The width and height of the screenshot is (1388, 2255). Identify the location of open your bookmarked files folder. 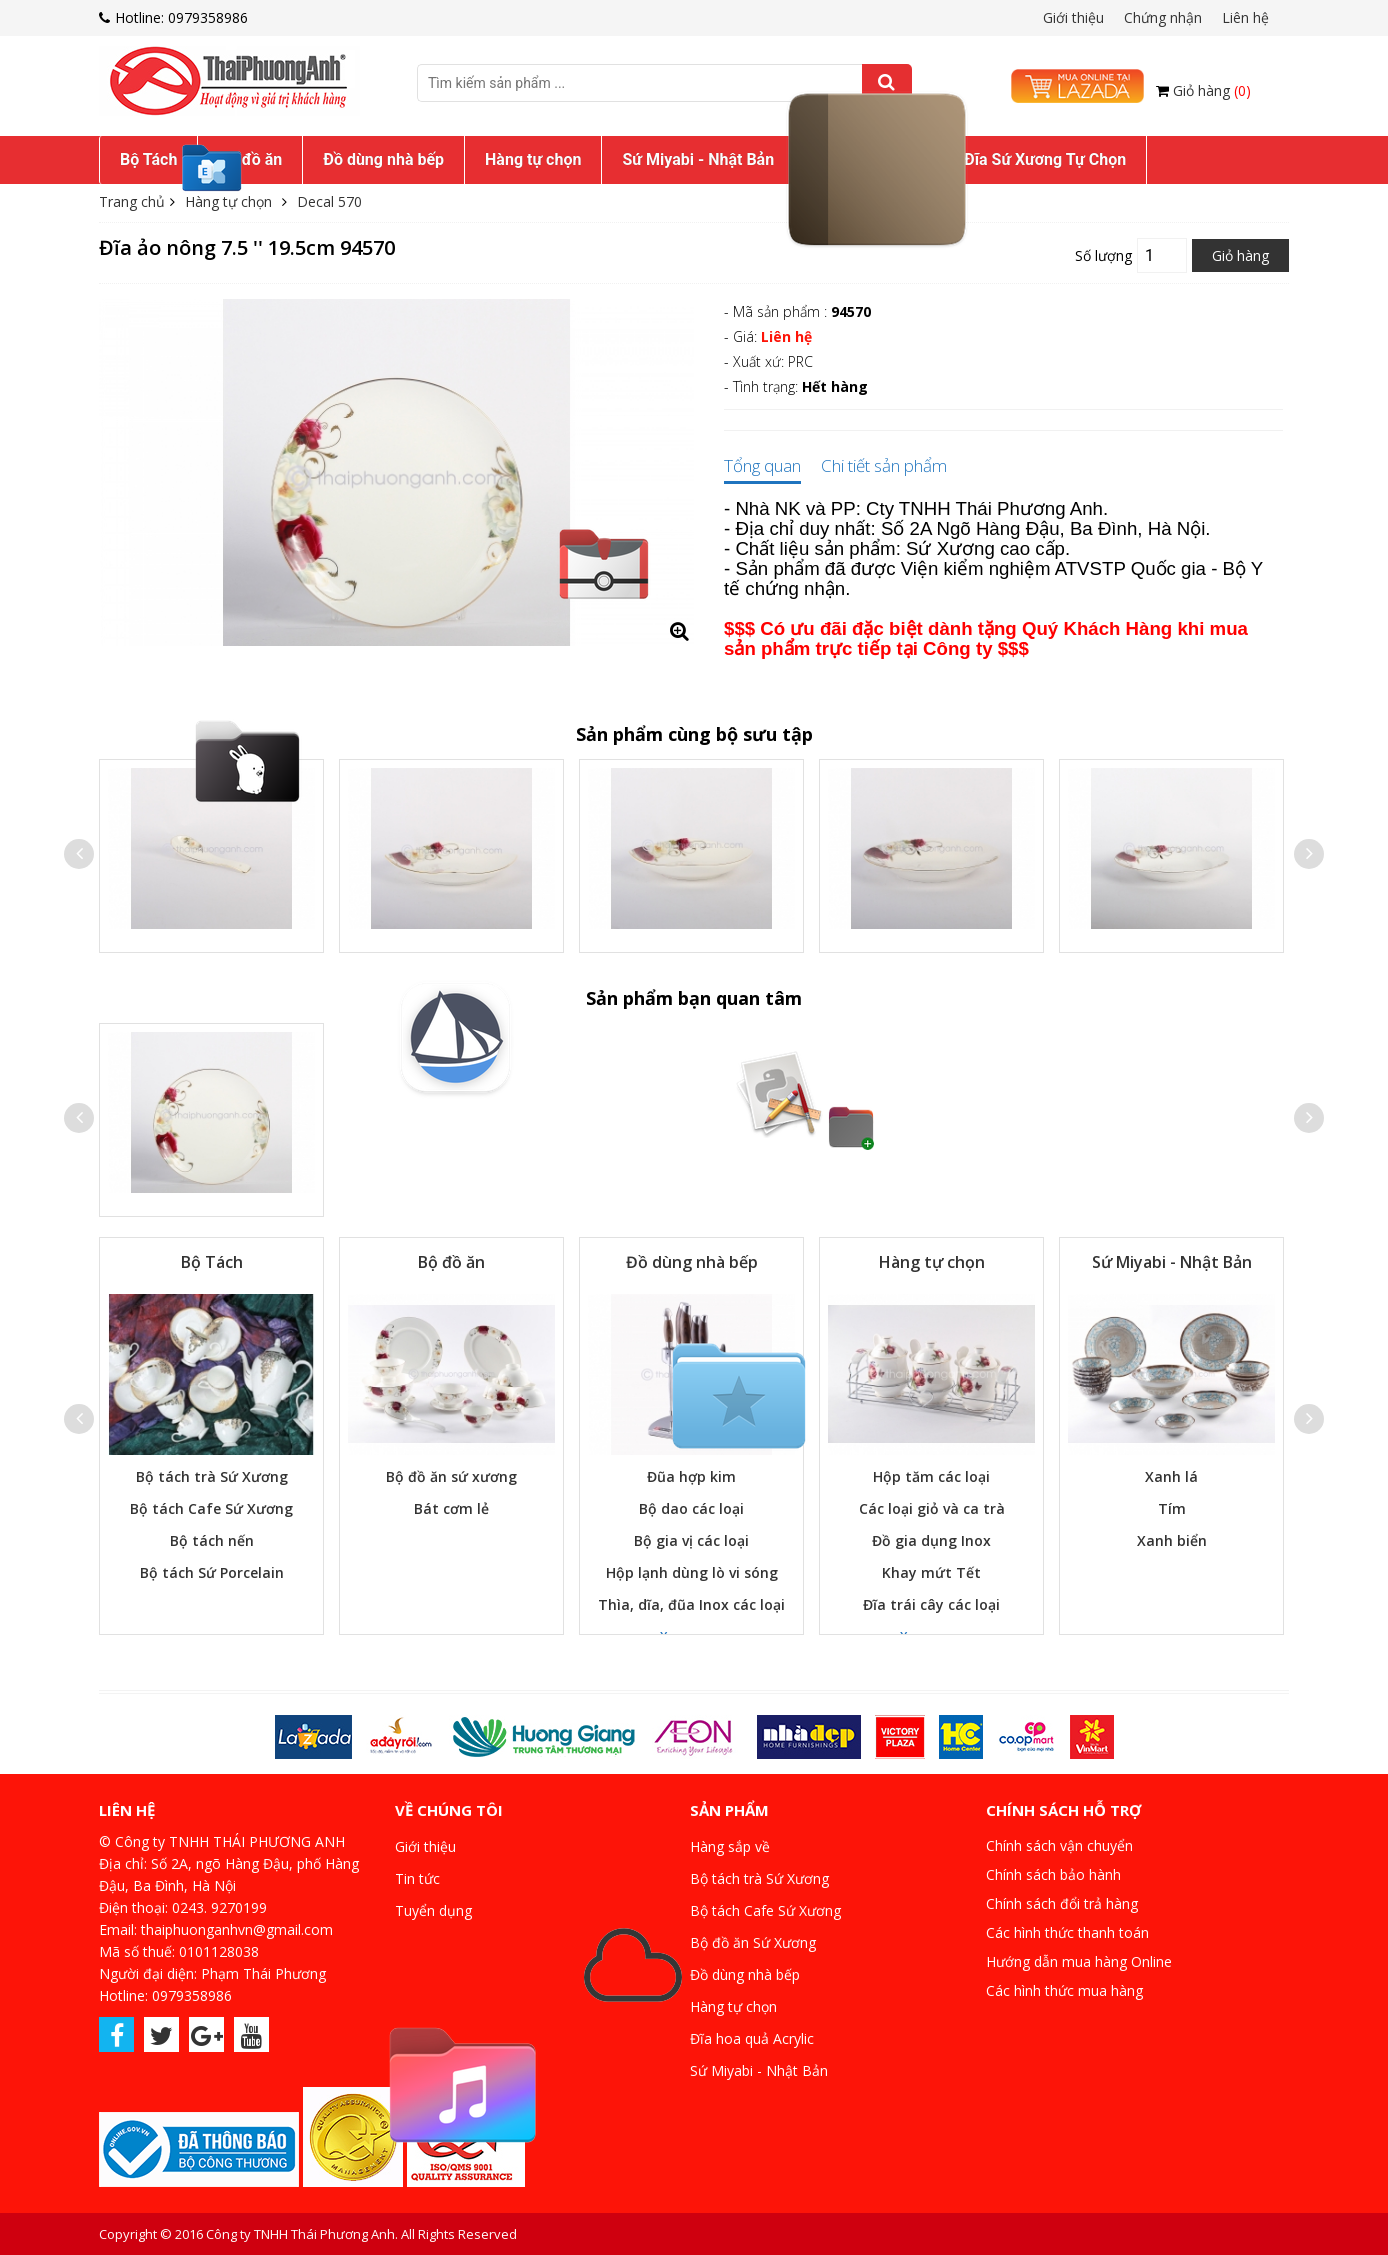
(739, 1396).